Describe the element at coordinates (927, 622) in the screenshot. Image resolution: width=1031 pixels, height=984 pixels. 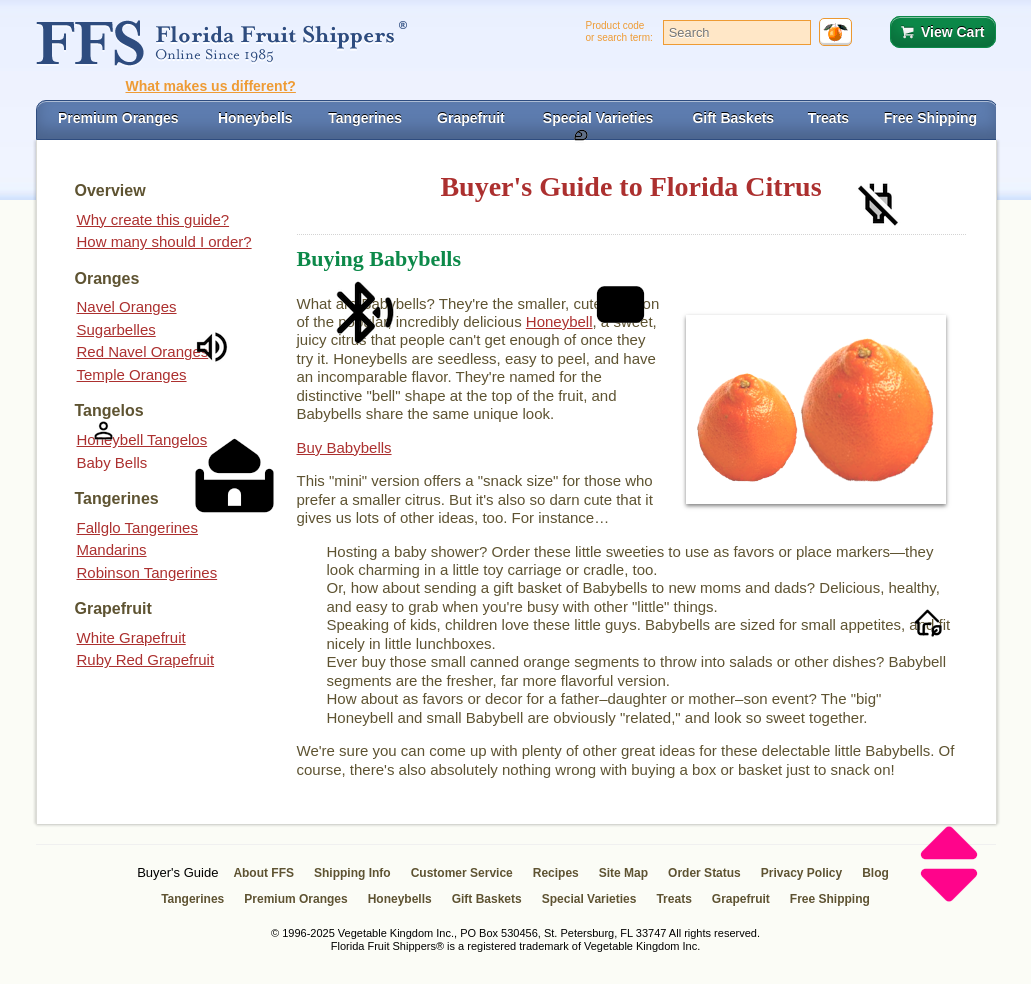
I see `view eco-friendly home settings` at that location.